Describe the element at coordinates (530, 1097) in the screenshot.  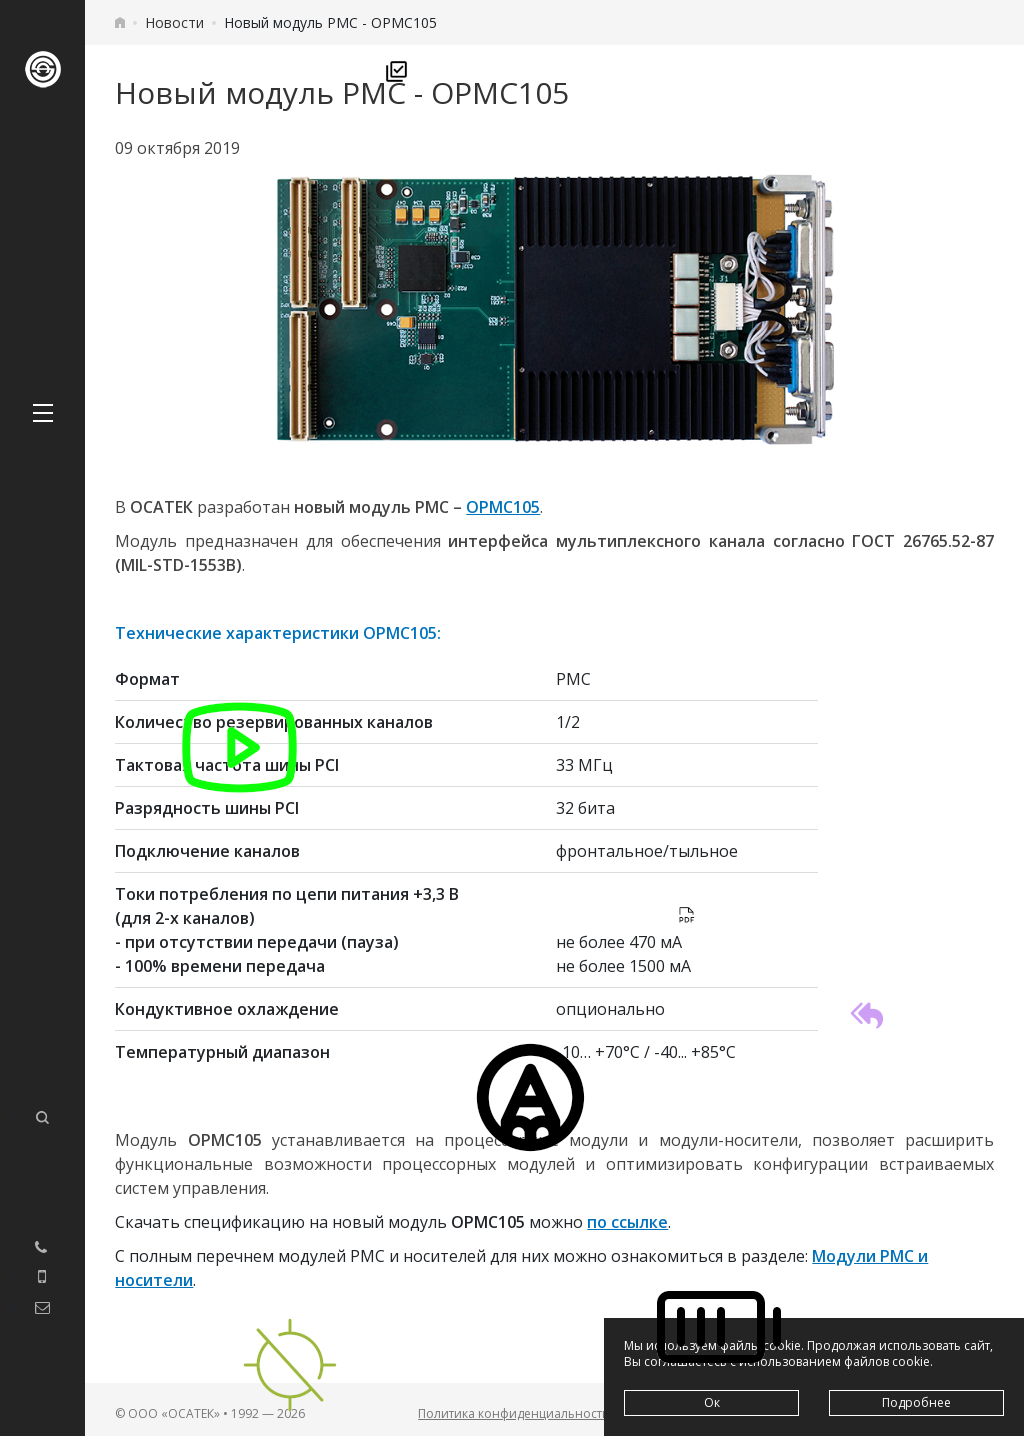
I see `edit or modify content` at that location.